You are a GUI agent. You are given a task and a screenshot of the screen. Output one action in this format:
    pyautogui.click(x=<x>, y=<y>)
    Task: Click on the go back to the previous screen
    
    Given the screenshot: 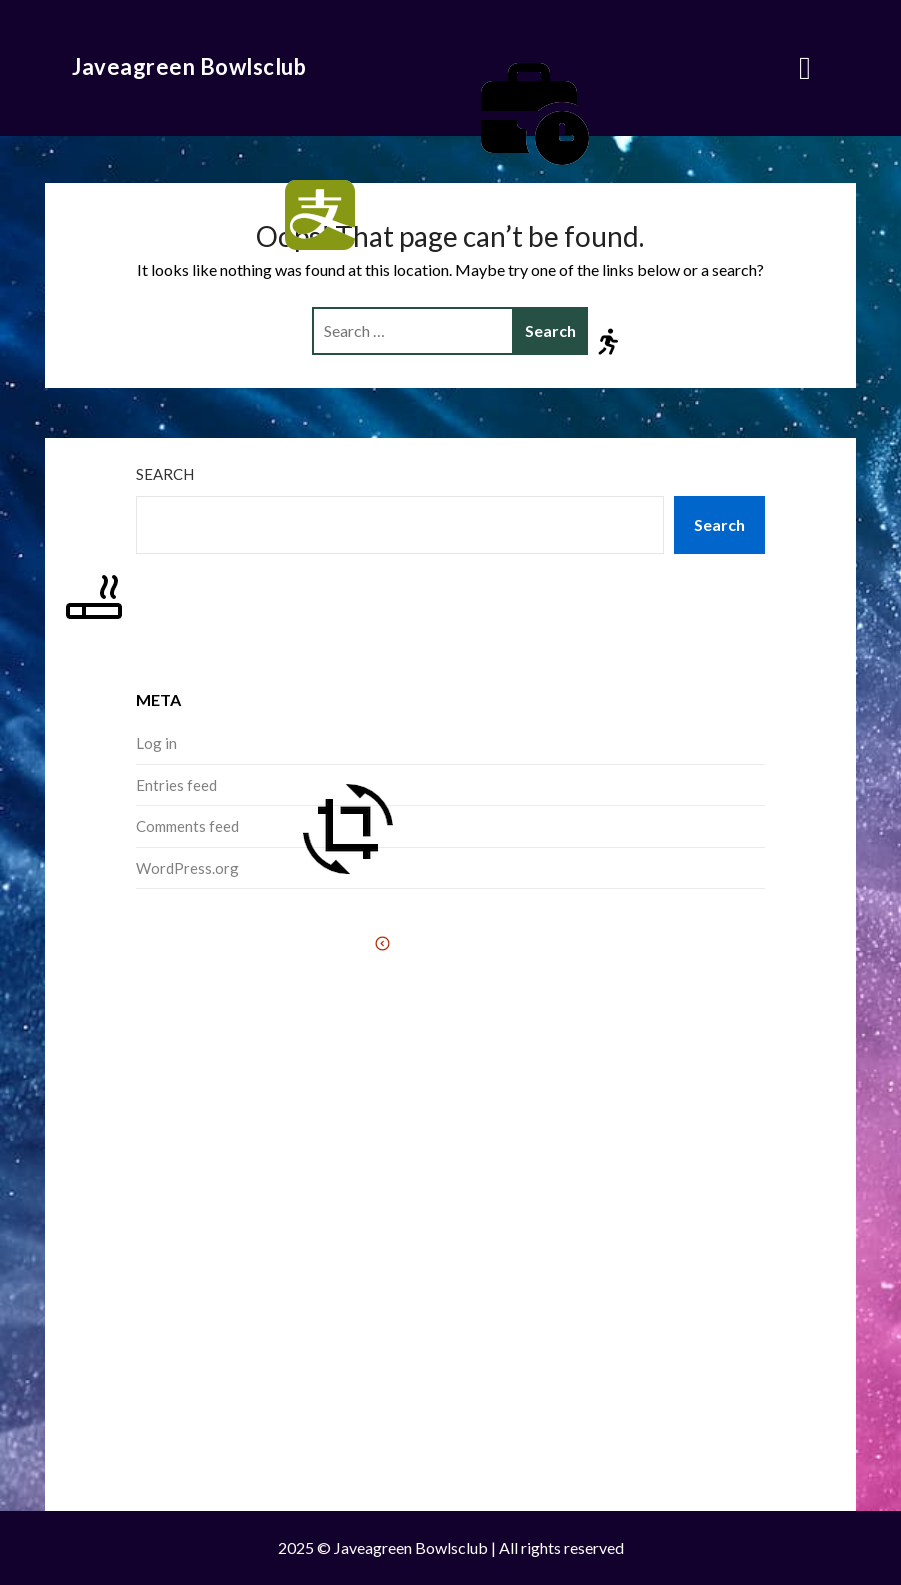 What is the action you would take?
    pyautogui.click(x=382, y=943)
    